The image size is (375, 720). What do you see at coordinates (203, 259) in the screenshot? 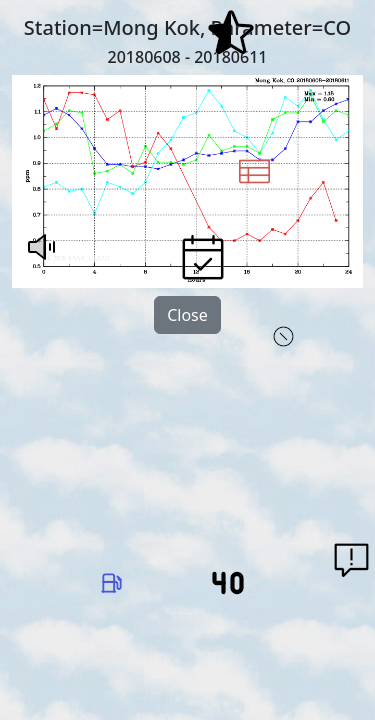
I see `confirm or schedule an appointment` at bounding box center [203, 259].